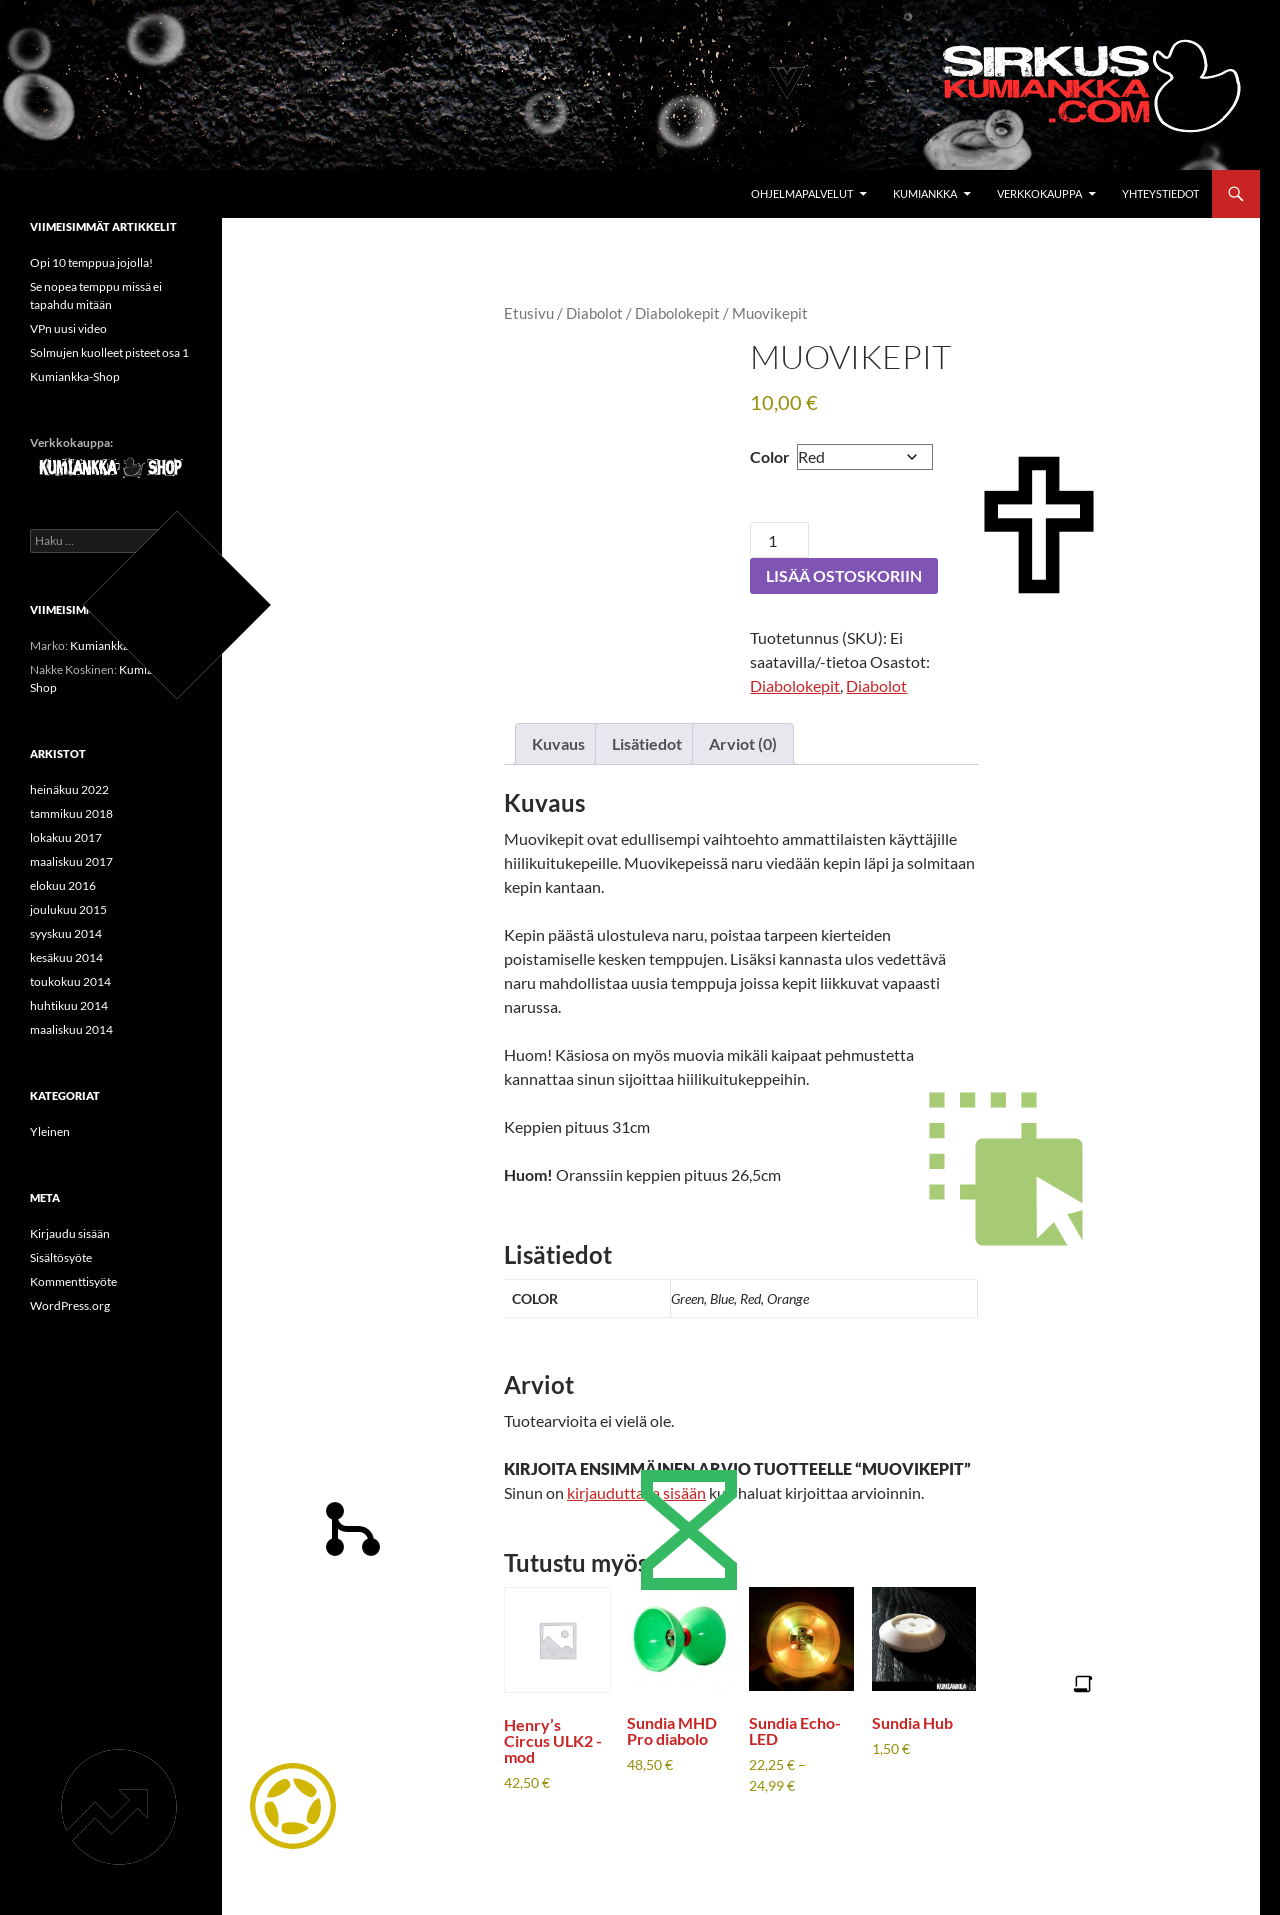  Describe the element at coordinates (1039, 525) in the screenshot. I see `religious or faith-related content` at that location.